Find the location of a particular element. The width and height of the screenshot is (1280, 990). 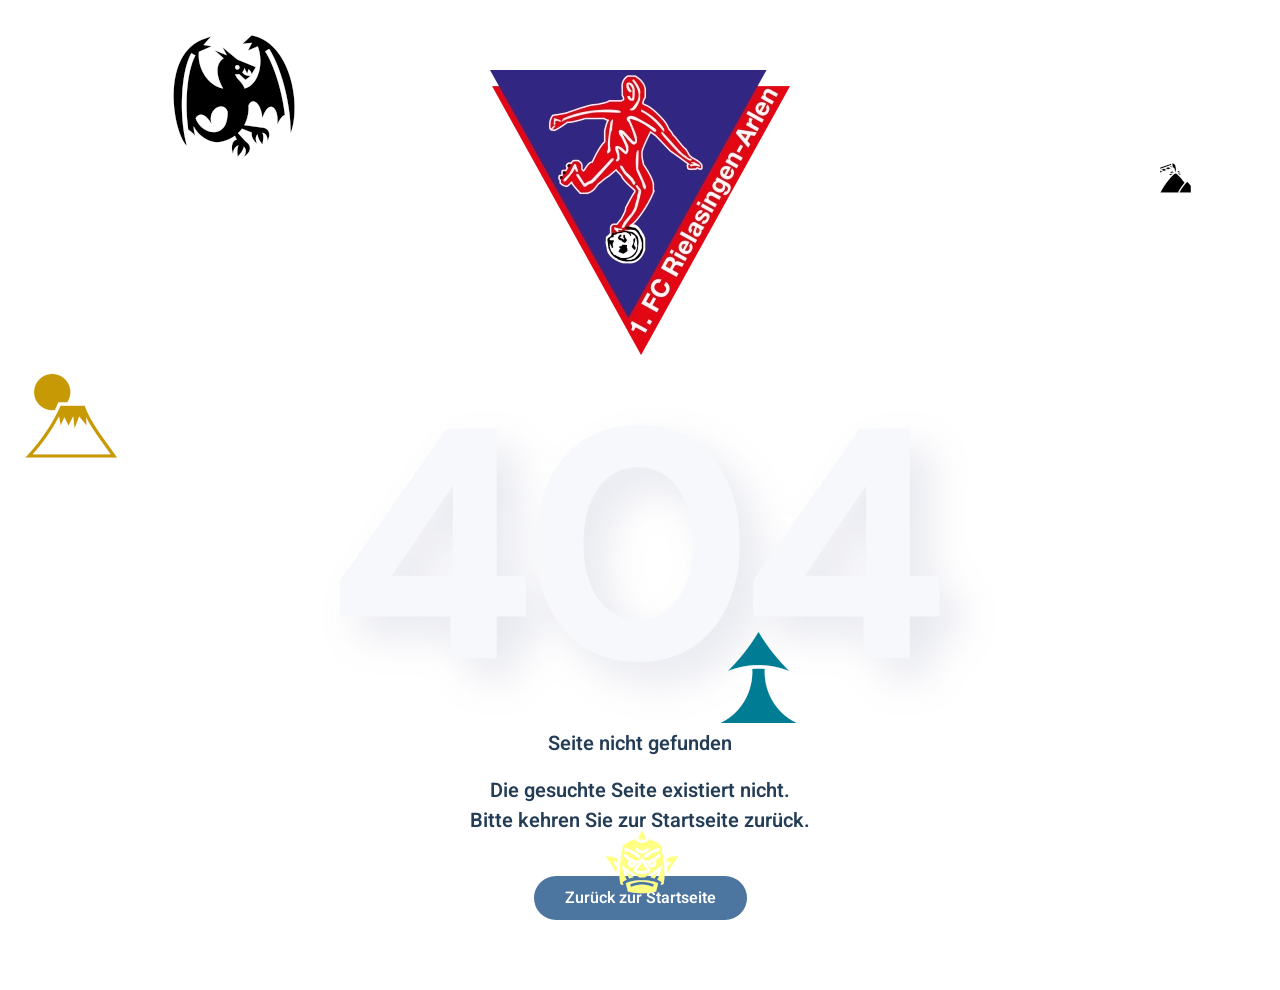

select orc character or race is located at coordinates (642, 862).